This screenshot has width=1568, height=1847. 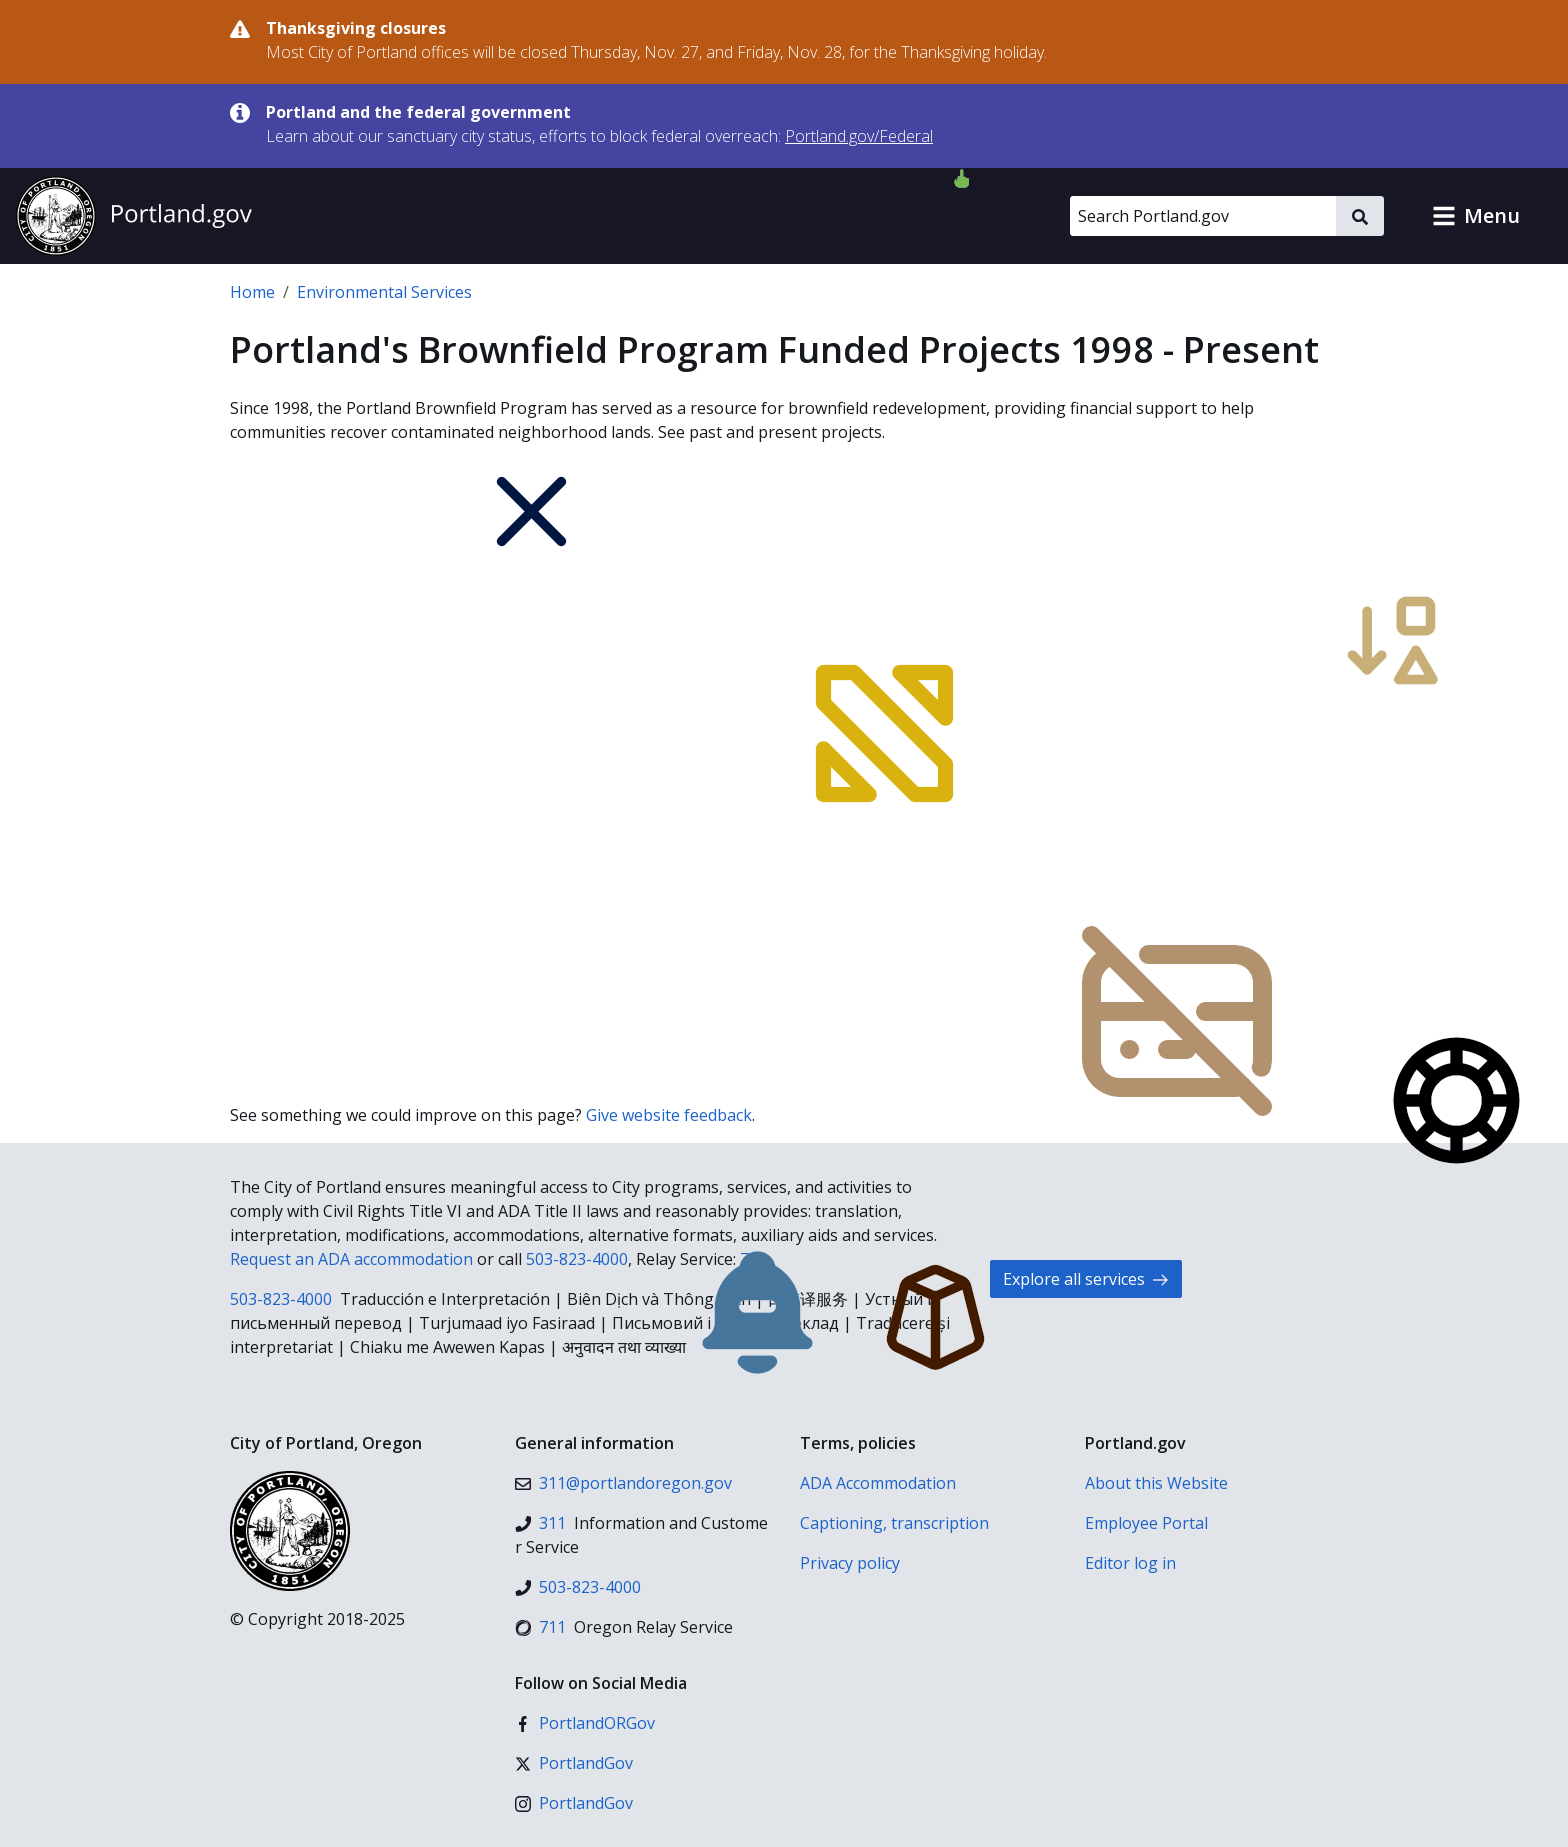 What do you see at coordinates (1391, 640) in the screenshot?
I see `sort items in ascending order` at bounding box center [1391, 640].